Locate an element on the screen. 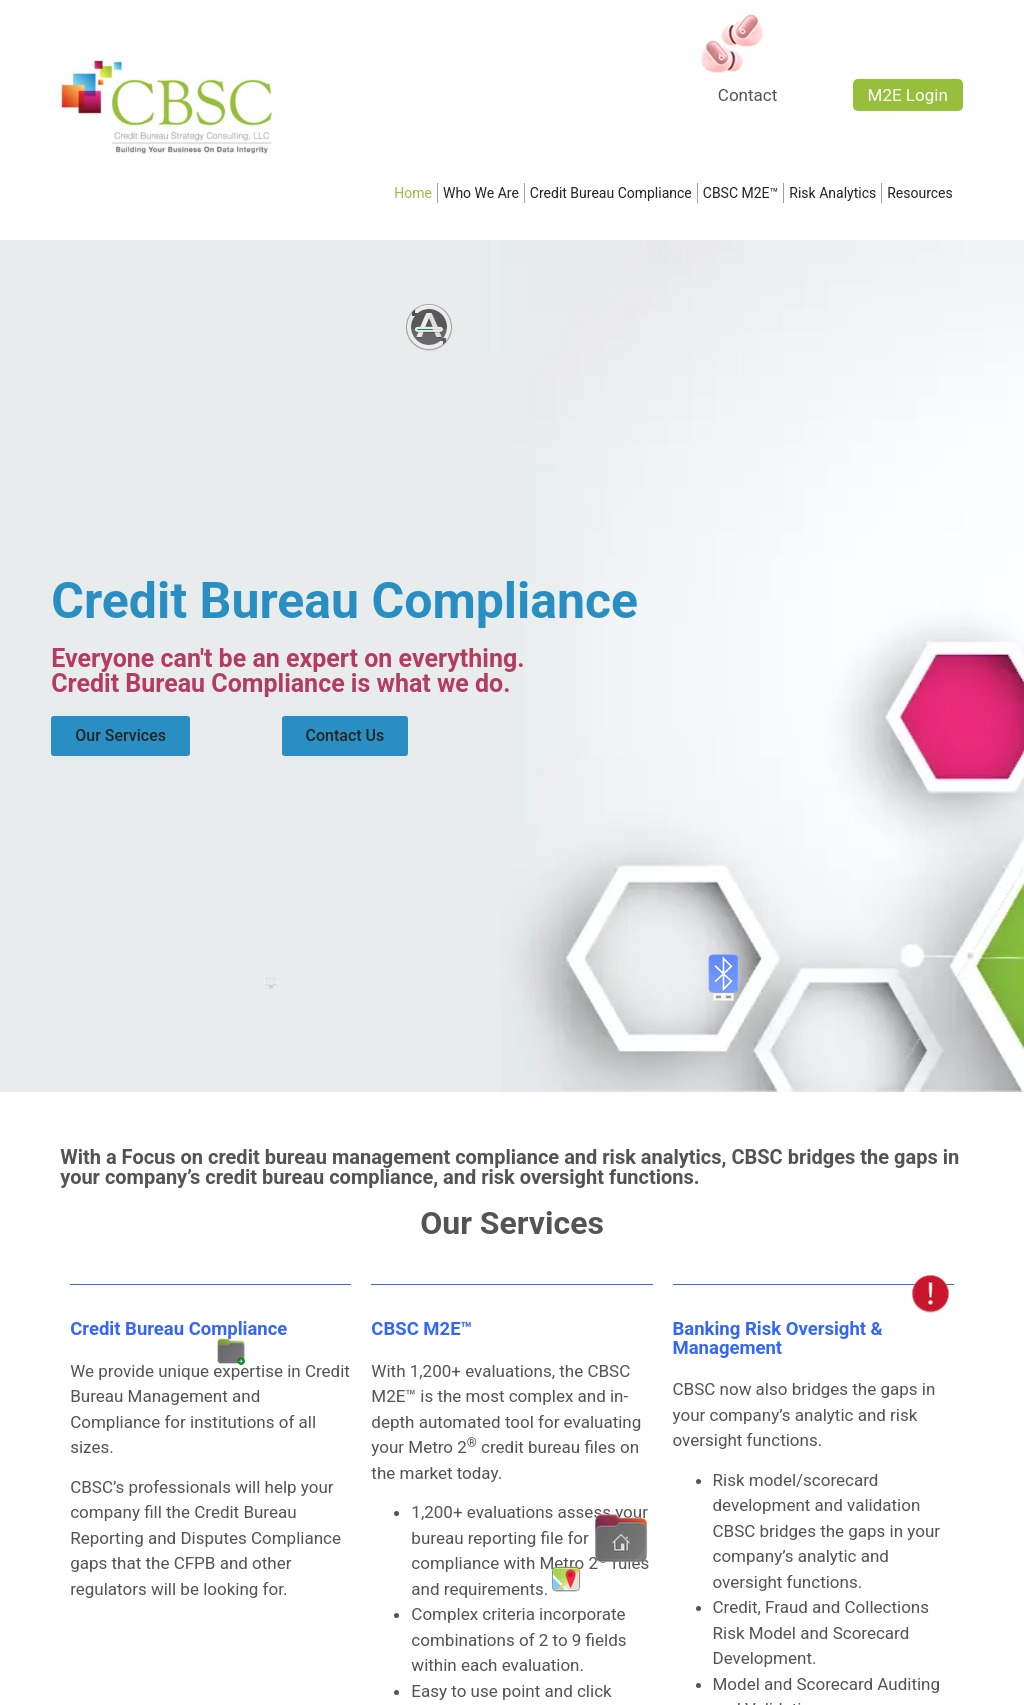 This screenshot has width=1024, height=1705. open gnome maps application is located at coordinates (566, 1579).